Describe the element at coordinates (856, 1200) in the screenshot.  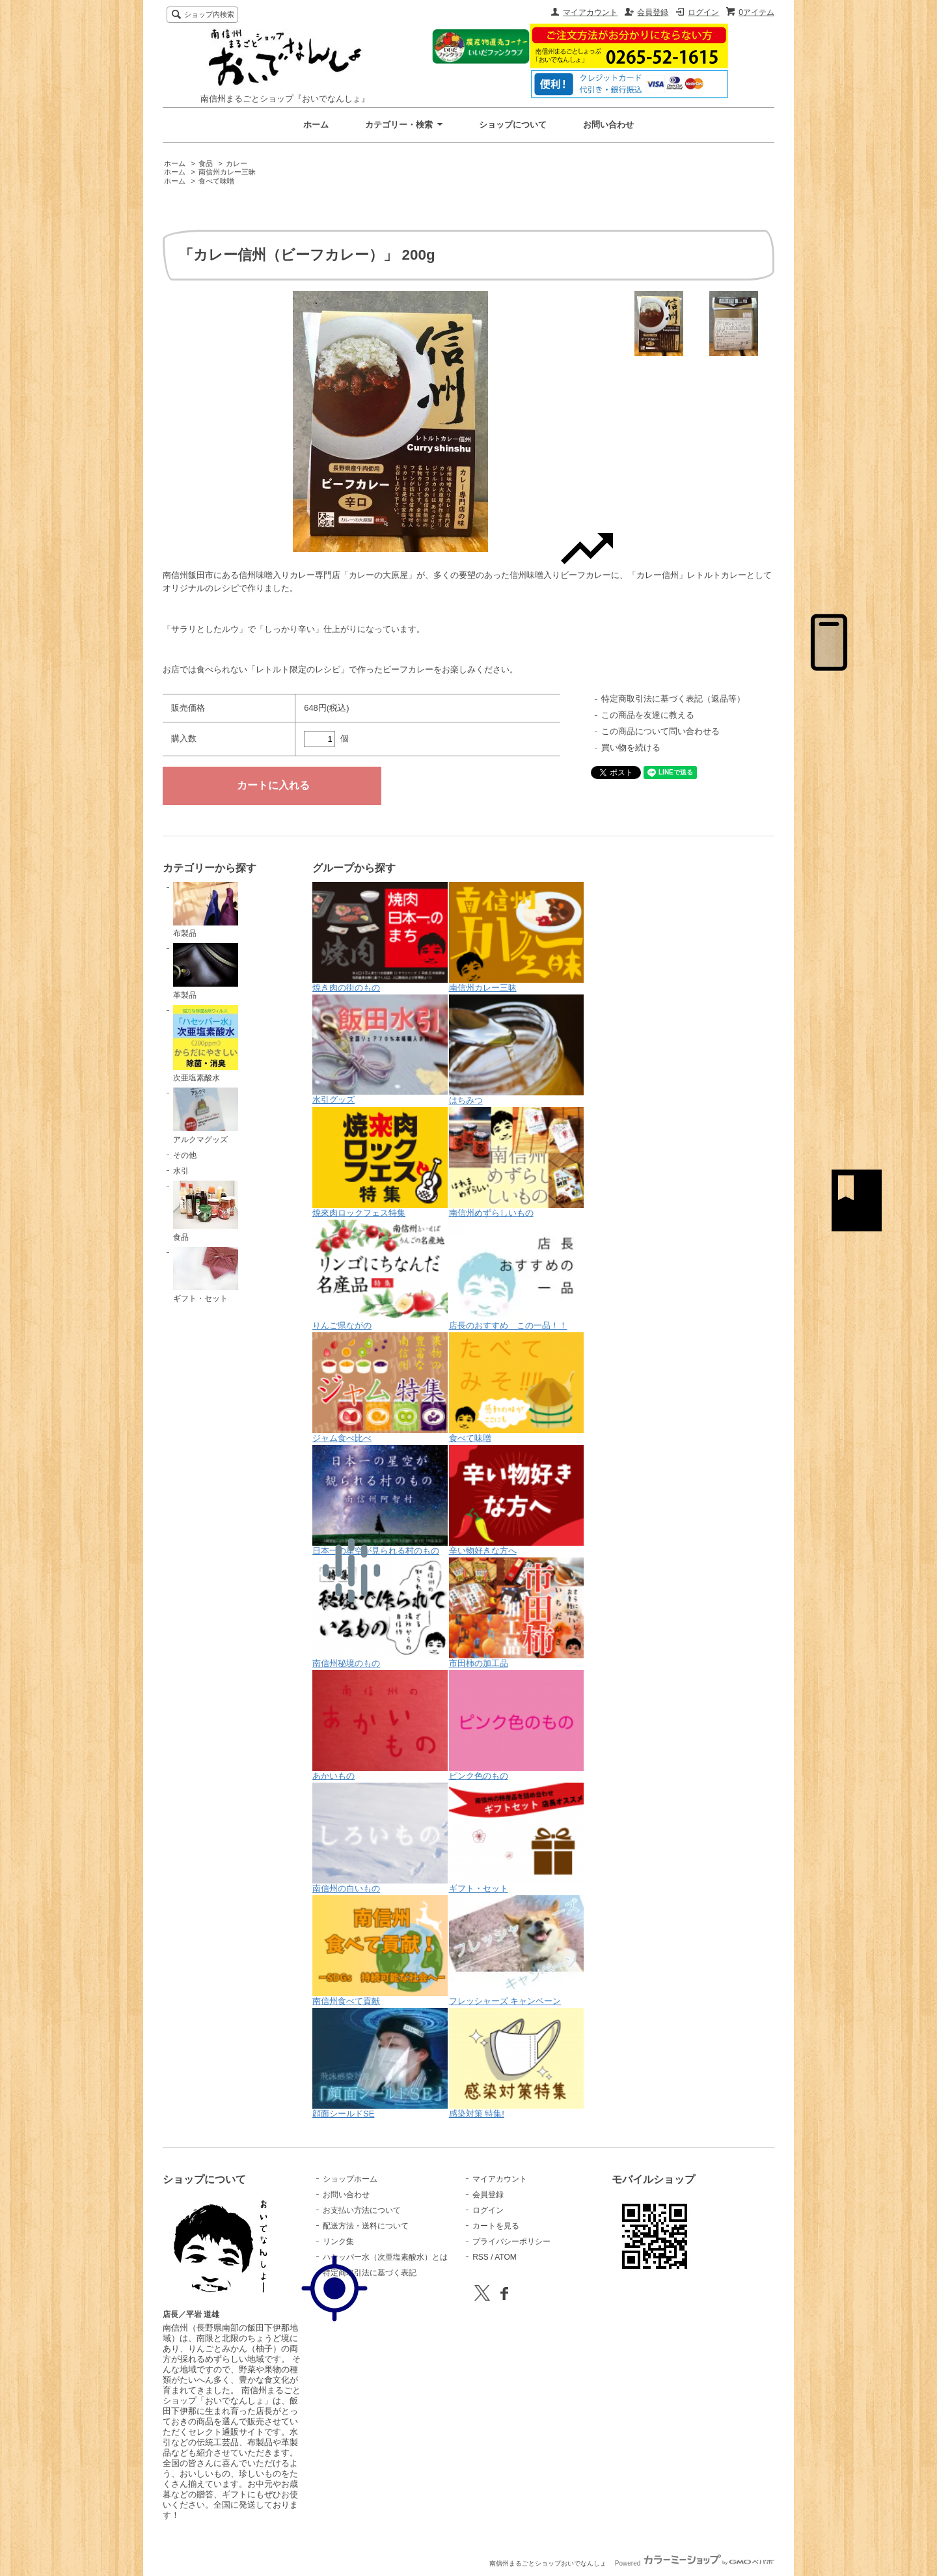
I see `open your library or reading list` at that location.